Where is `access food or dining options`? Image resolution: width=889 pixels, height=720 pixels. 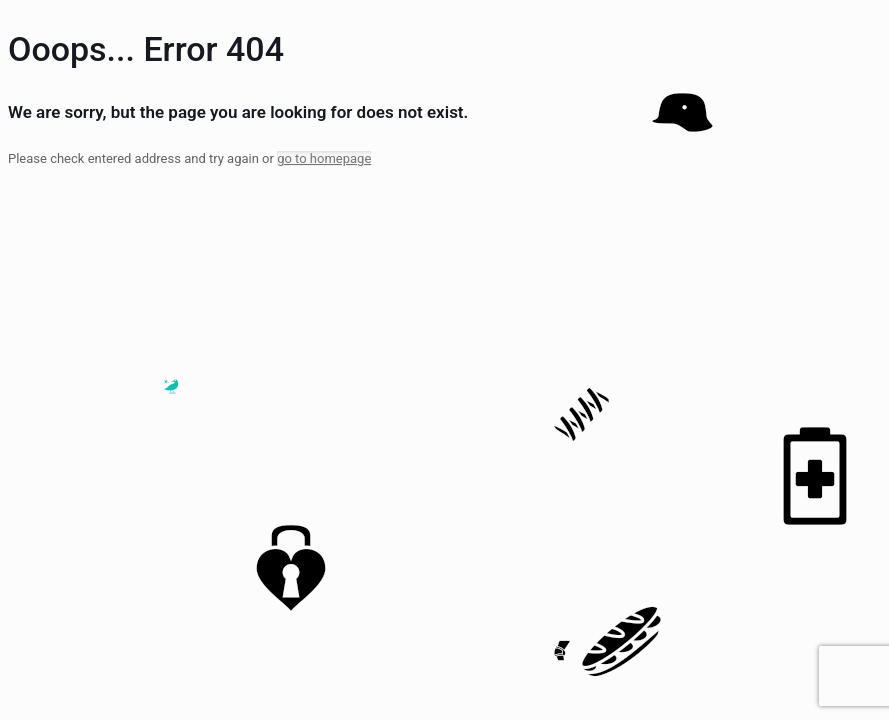 access food or dining options is located at coordinates (621, 641).